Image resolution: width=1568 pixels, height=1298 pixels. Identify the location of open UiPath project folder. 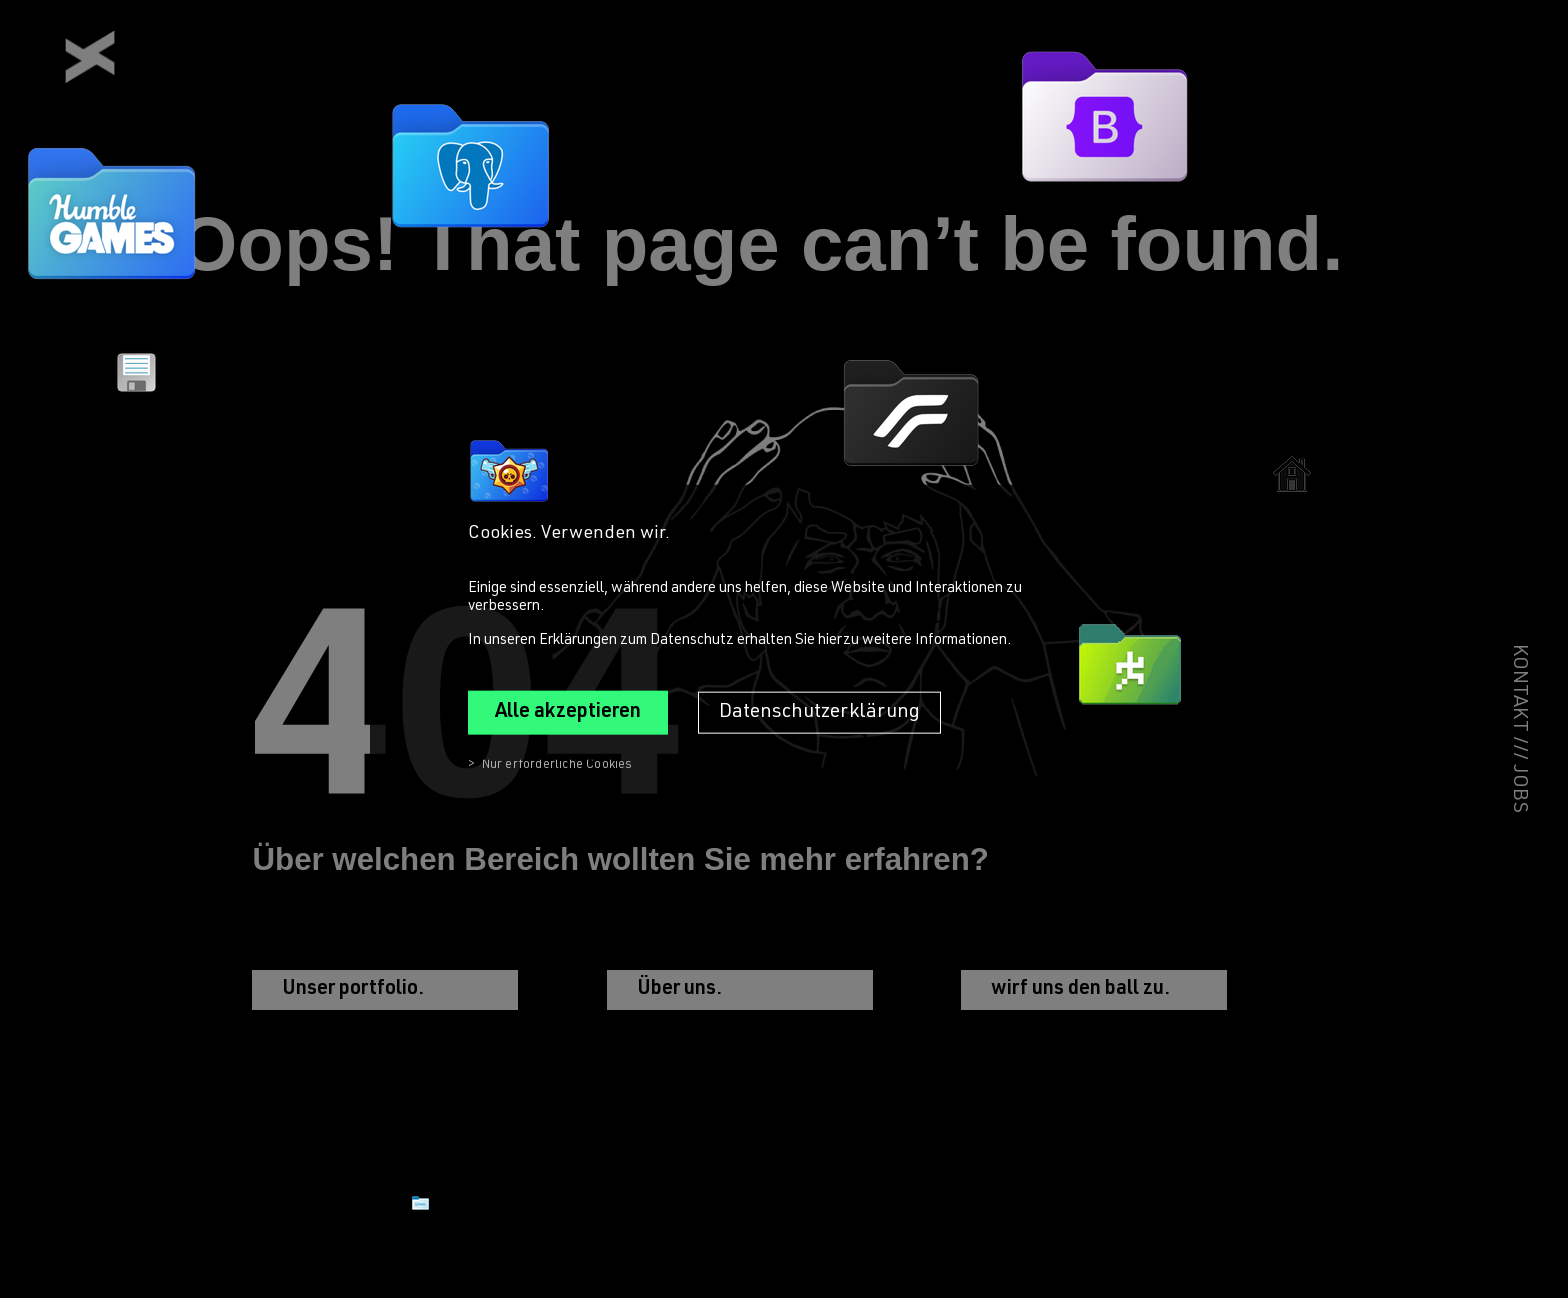
(420, 1203).